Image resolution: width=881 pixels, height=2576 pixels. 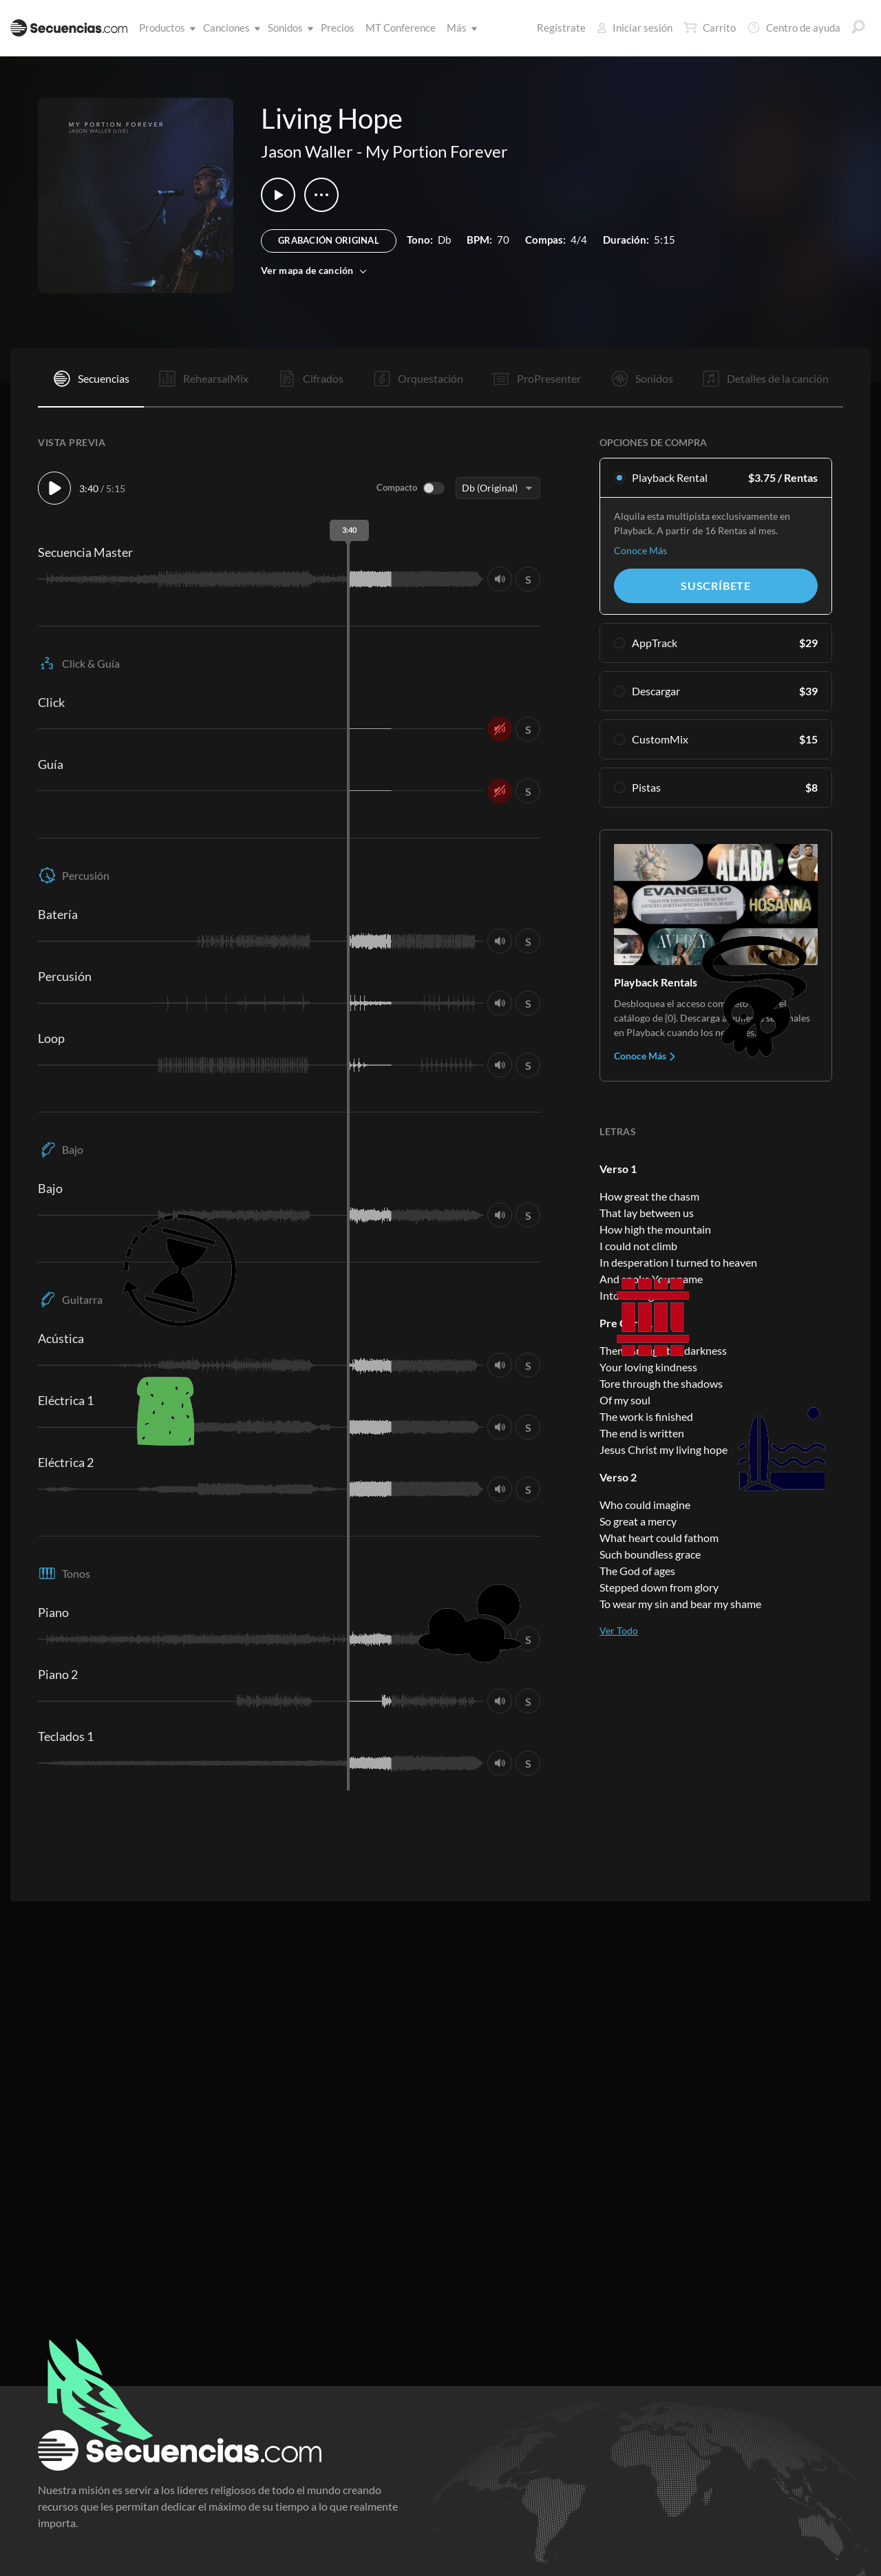 I want to click on indicates a dazed or confused game state, so click(x=757, y=996).